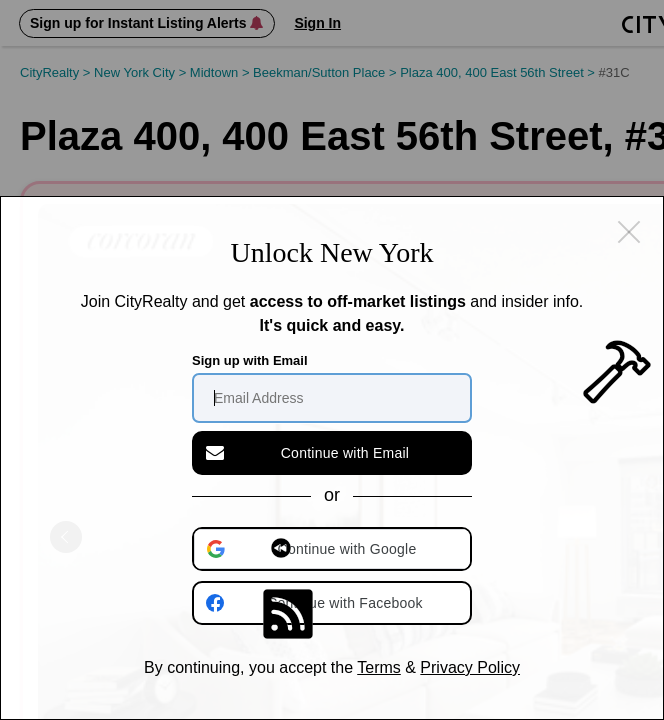 The width and height of the screenshot is (664, 720). I want to click on subscribe to RSS feed, so click(288, 614).